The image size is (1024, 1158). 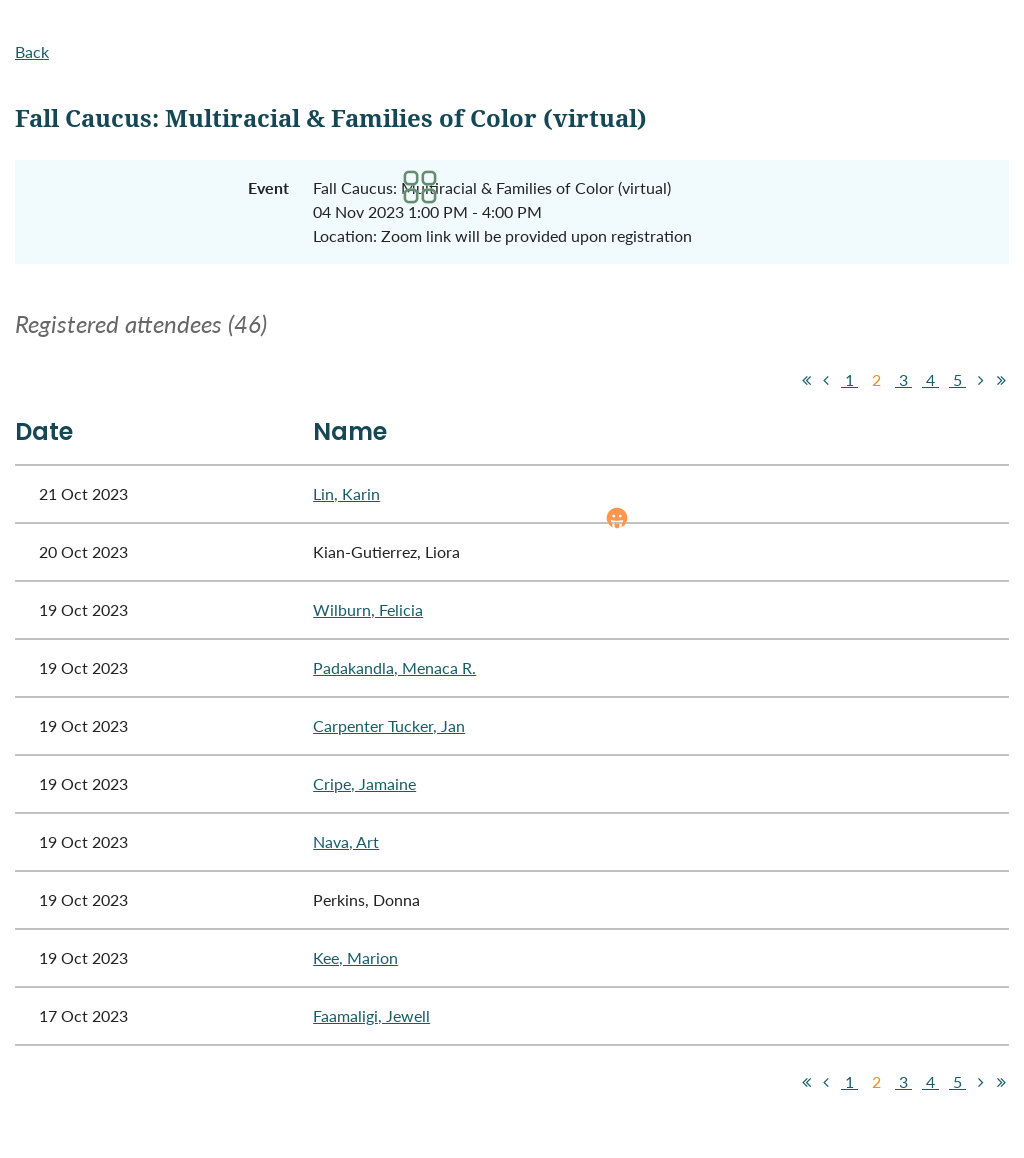 What do you see at coordinates (617, 518) in the screenshot?
I see `react with a playful or silly emoji` at bounding box center [617, 518].